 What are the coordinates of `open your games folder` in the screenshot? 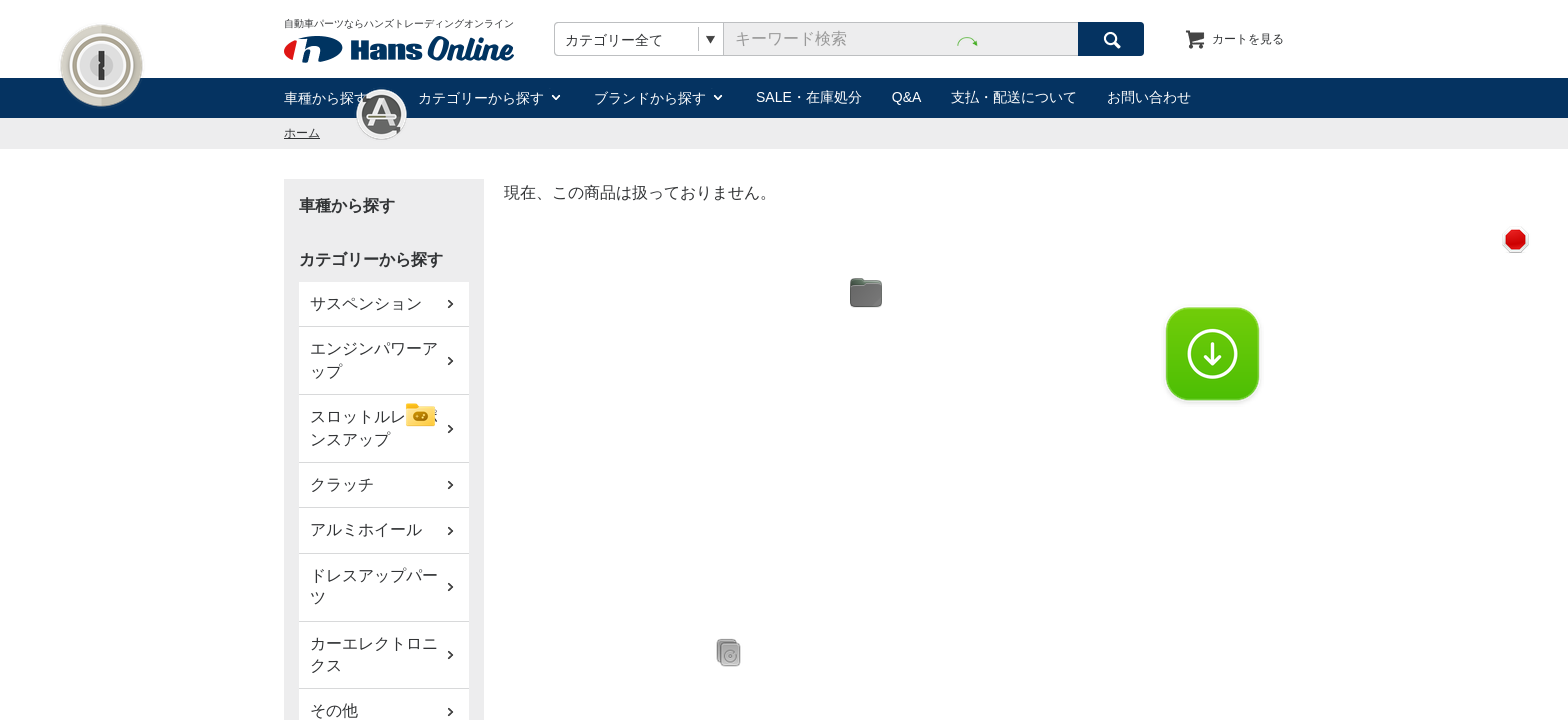 It's located at (420, 415).